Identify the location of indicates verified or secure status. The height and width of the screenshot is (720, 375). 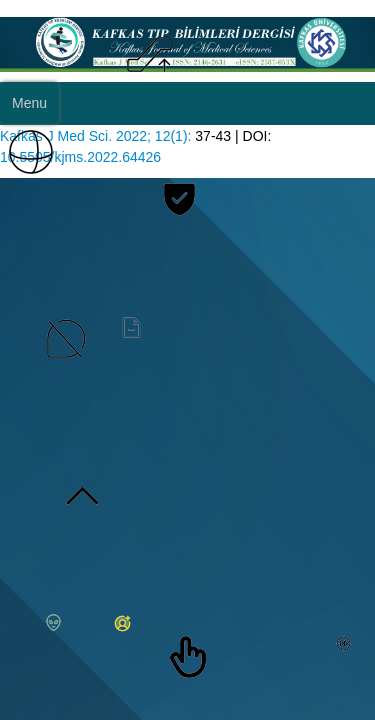
(179, 197).